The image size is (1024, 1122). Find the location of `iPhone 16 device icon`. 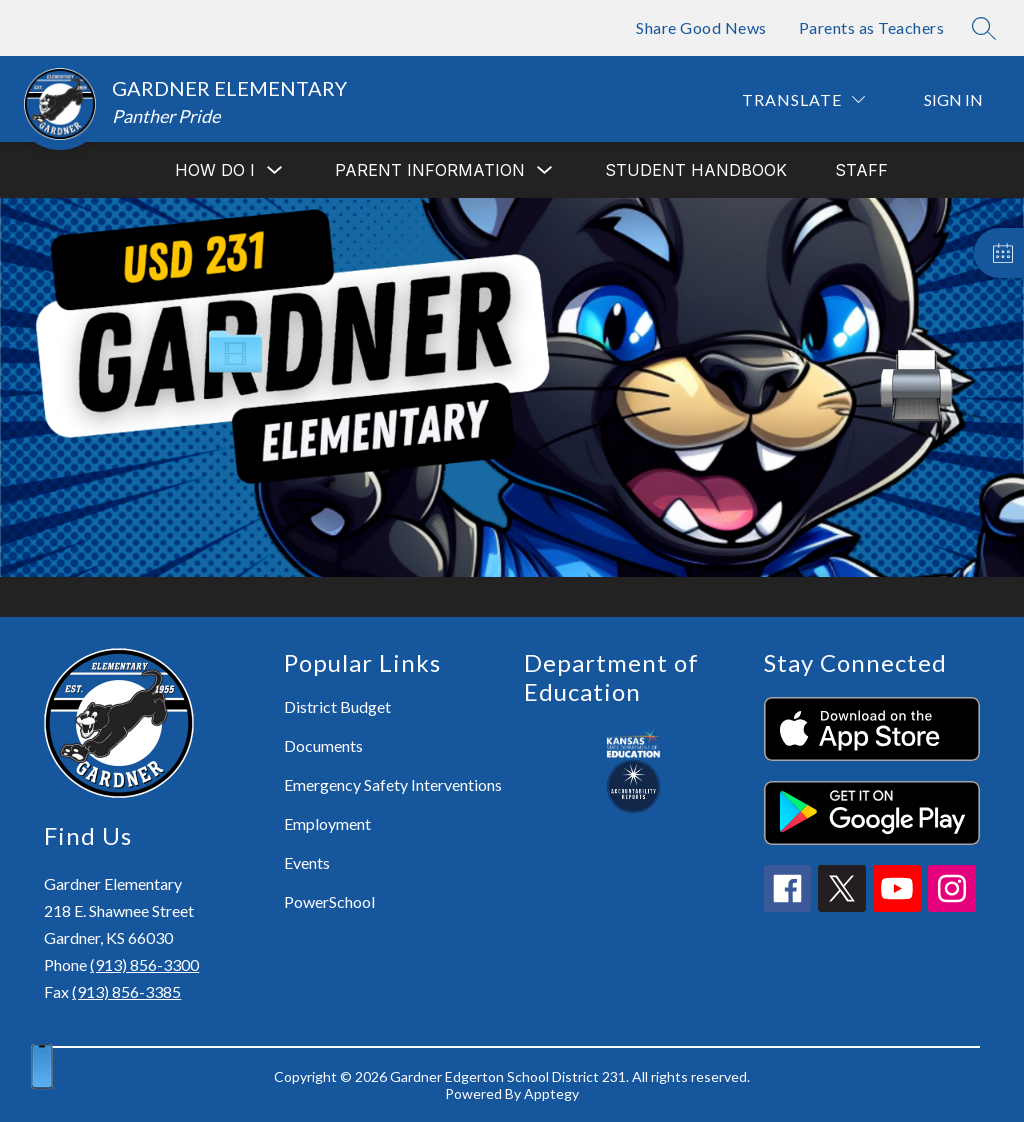

iPhone 16 device icon is located at coordinates (42, 1067).